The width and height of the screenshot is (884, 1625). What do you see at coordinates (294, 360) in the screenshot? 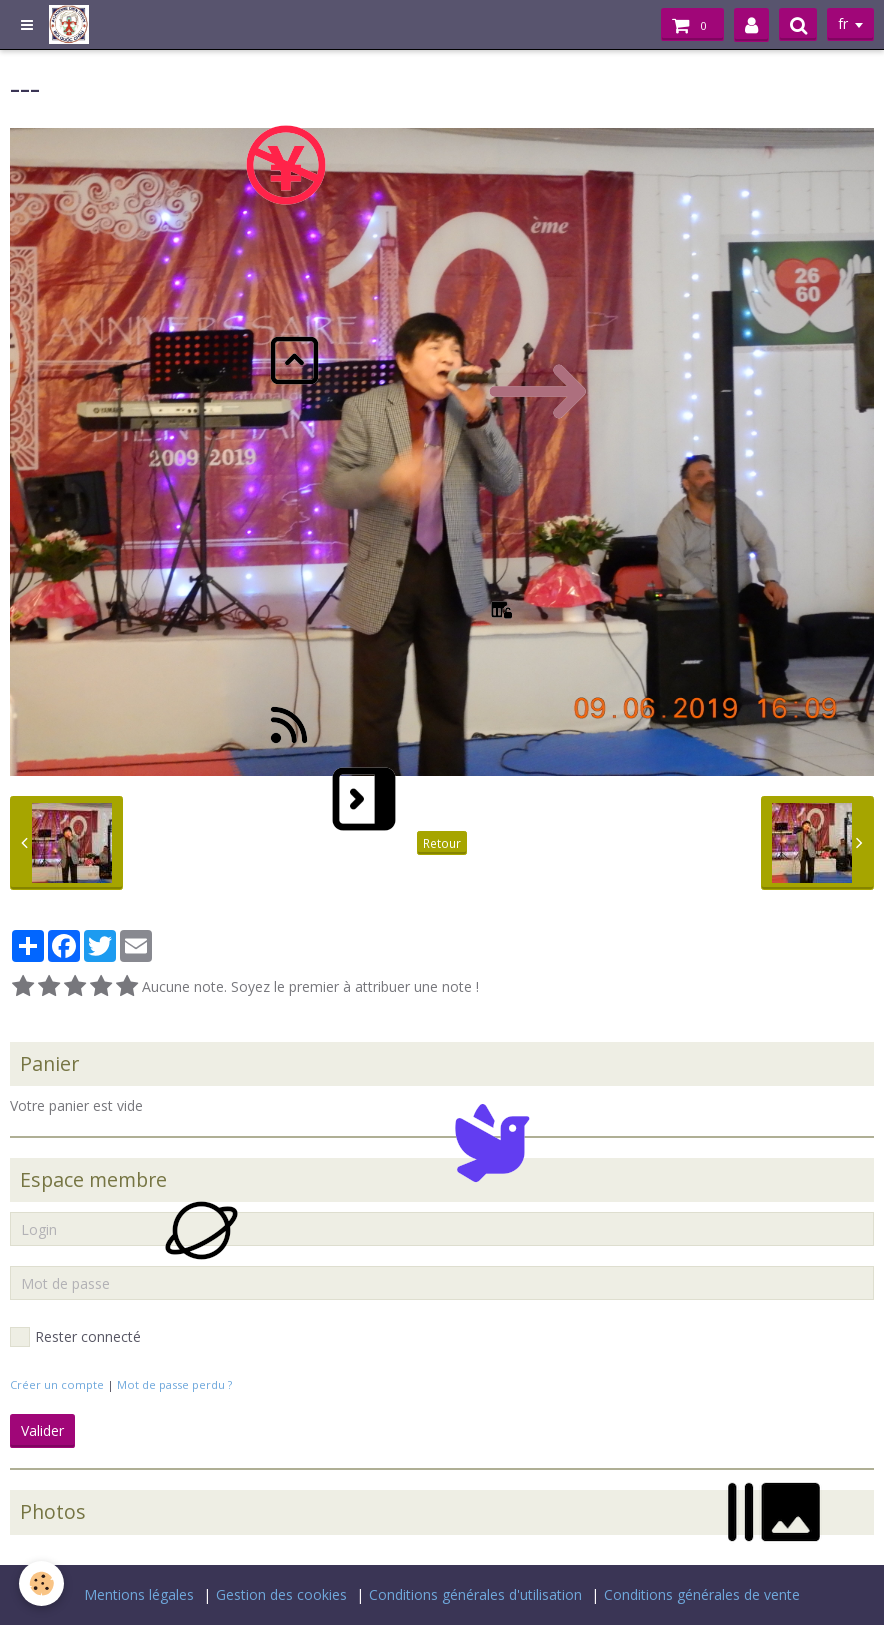
I see `collapse or minimize a section` at bounding box center [294, 360].